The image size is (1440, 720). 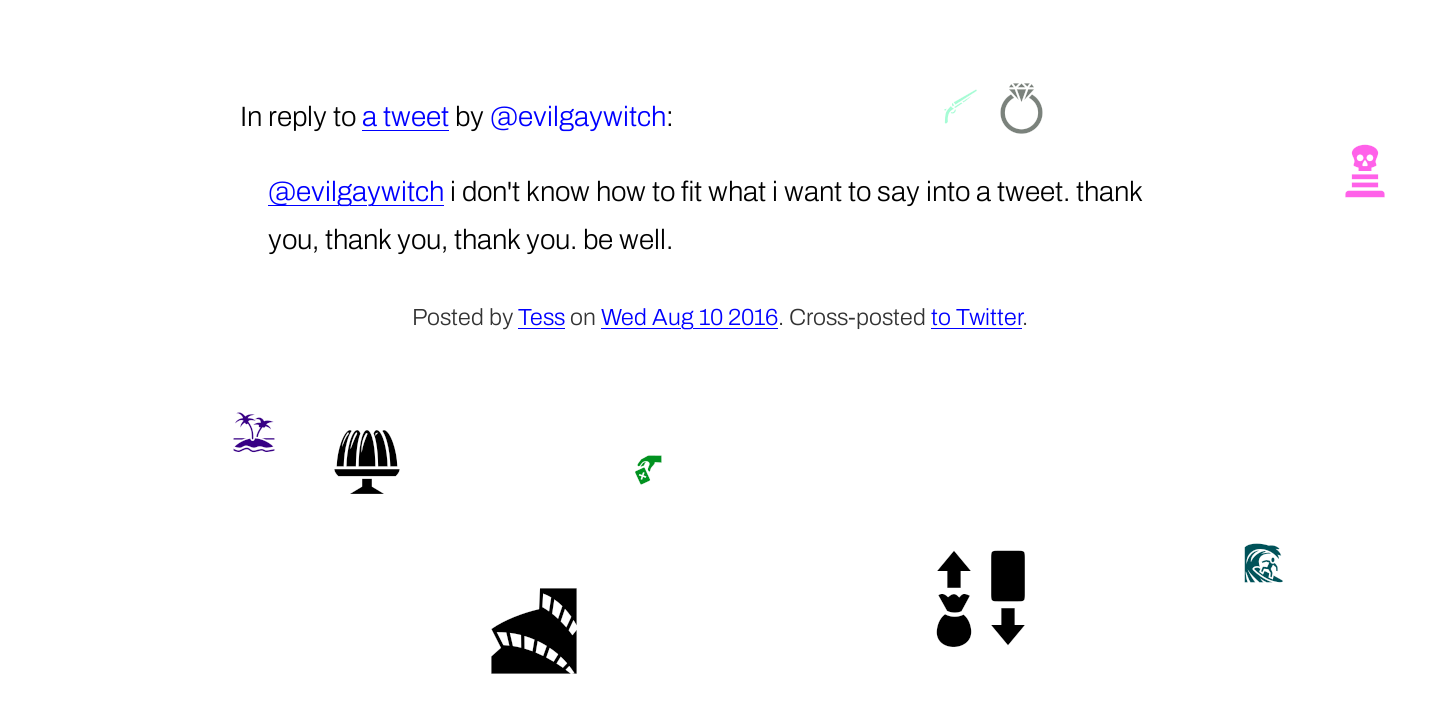 I want to click on navigate to island or beach location, so click(x=254, y=432).